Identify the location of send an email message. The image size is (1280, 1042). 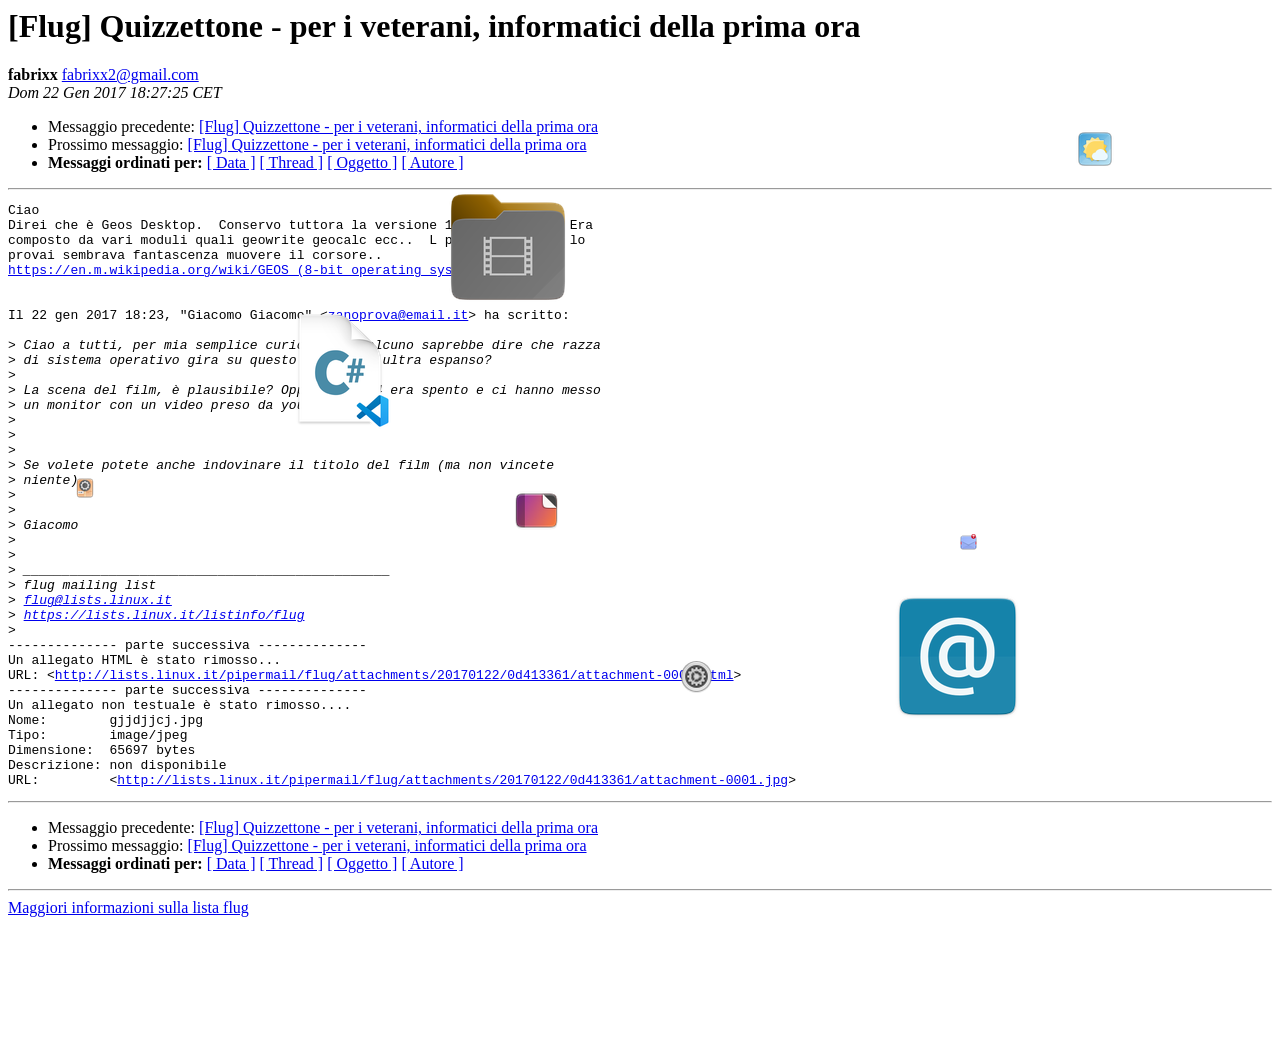
(968, 542).